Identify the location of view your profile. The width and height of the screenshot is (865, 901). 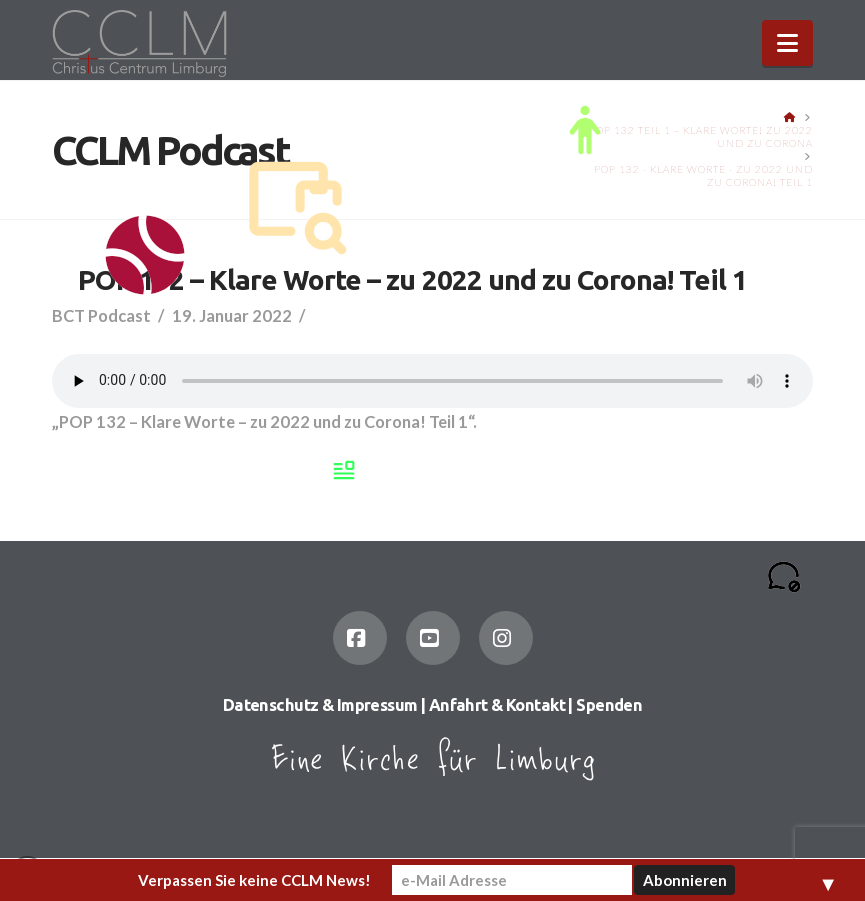
(585, 130).